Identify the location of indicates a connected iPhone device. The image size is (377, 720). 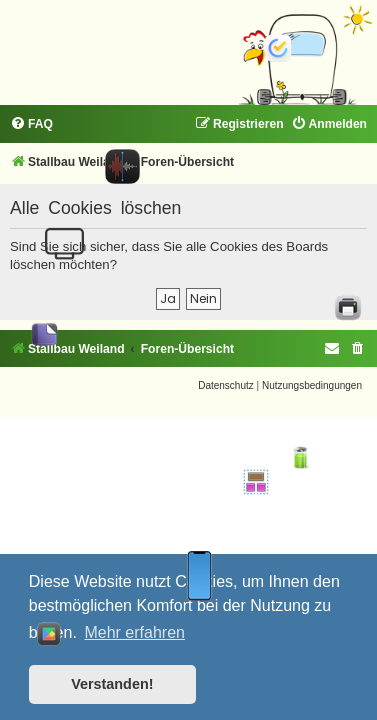
(199, 576).